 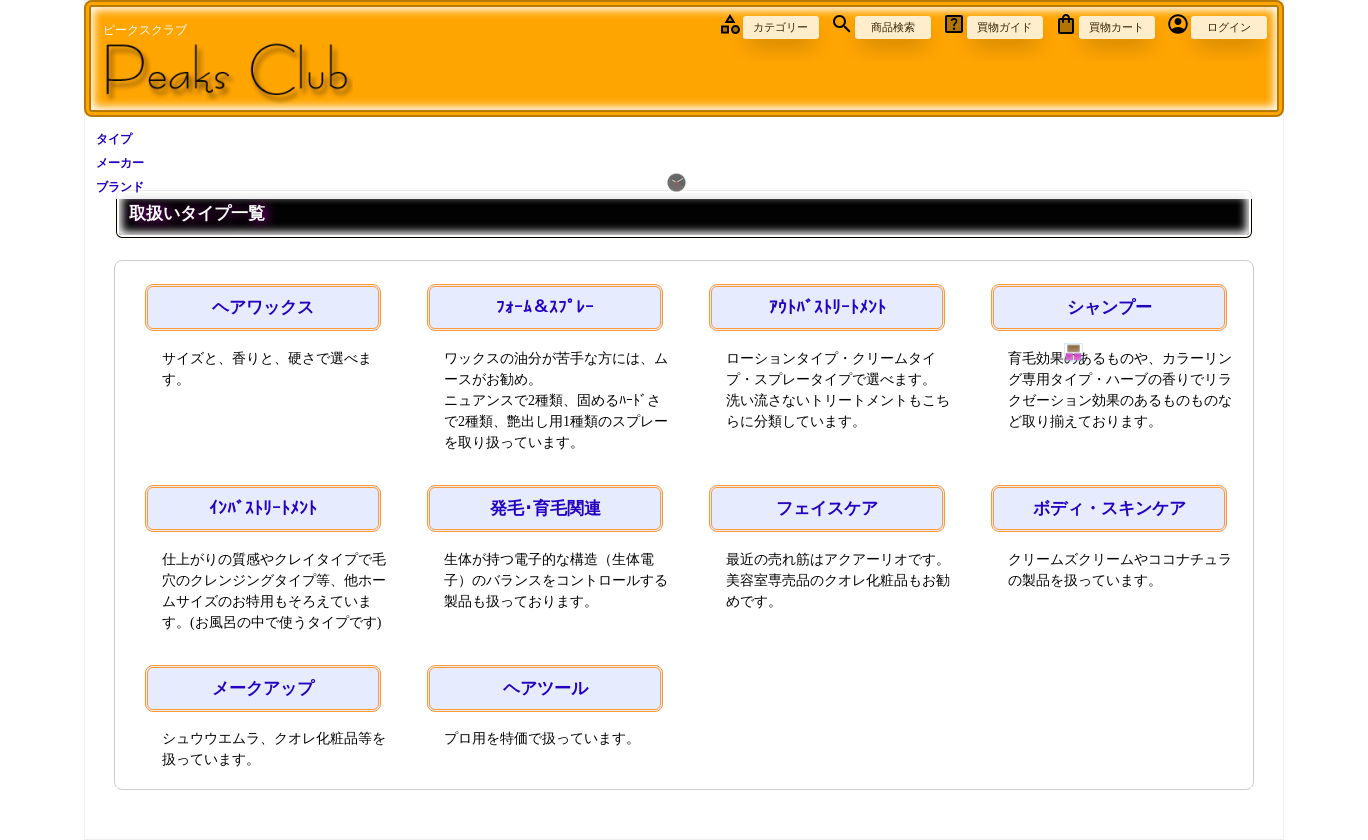 What do you see at coordinates (676, 182) in the screenshot?
I see `open the clocks application` at bounding box center [676, 182].